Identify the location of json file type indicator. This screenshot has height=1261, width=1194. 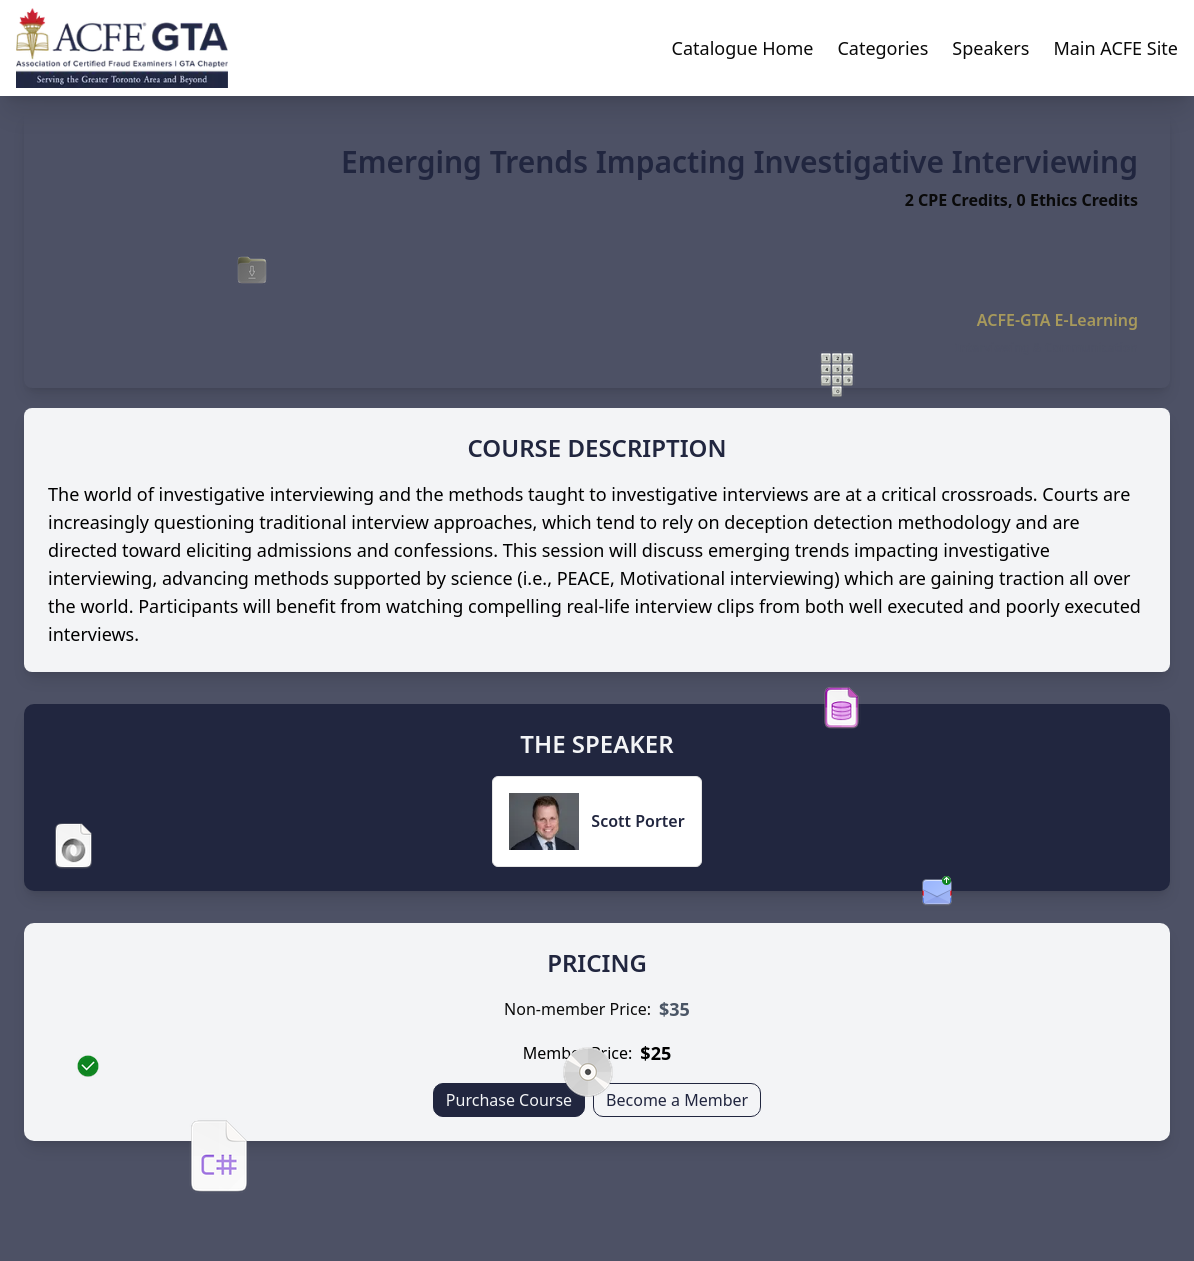
(73, 845).